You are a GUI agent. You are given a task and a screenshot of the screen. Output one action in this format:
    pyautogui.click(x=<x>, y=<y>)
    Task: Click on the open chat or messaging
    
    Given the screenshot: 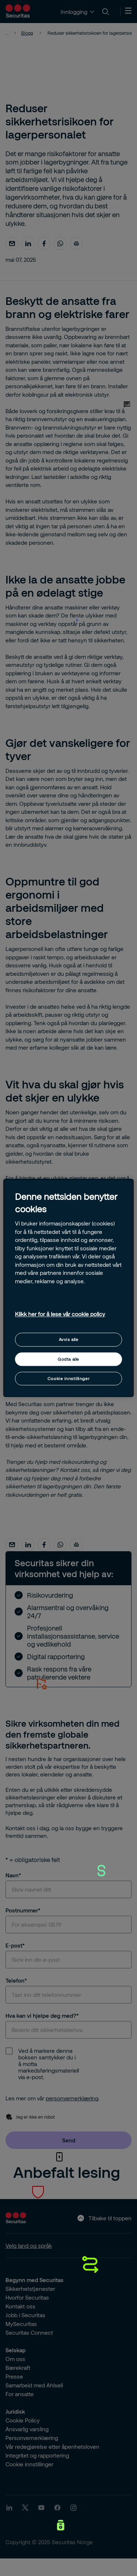 What is the action you would take?
    pyautogui.click(x=127, y=404)
    